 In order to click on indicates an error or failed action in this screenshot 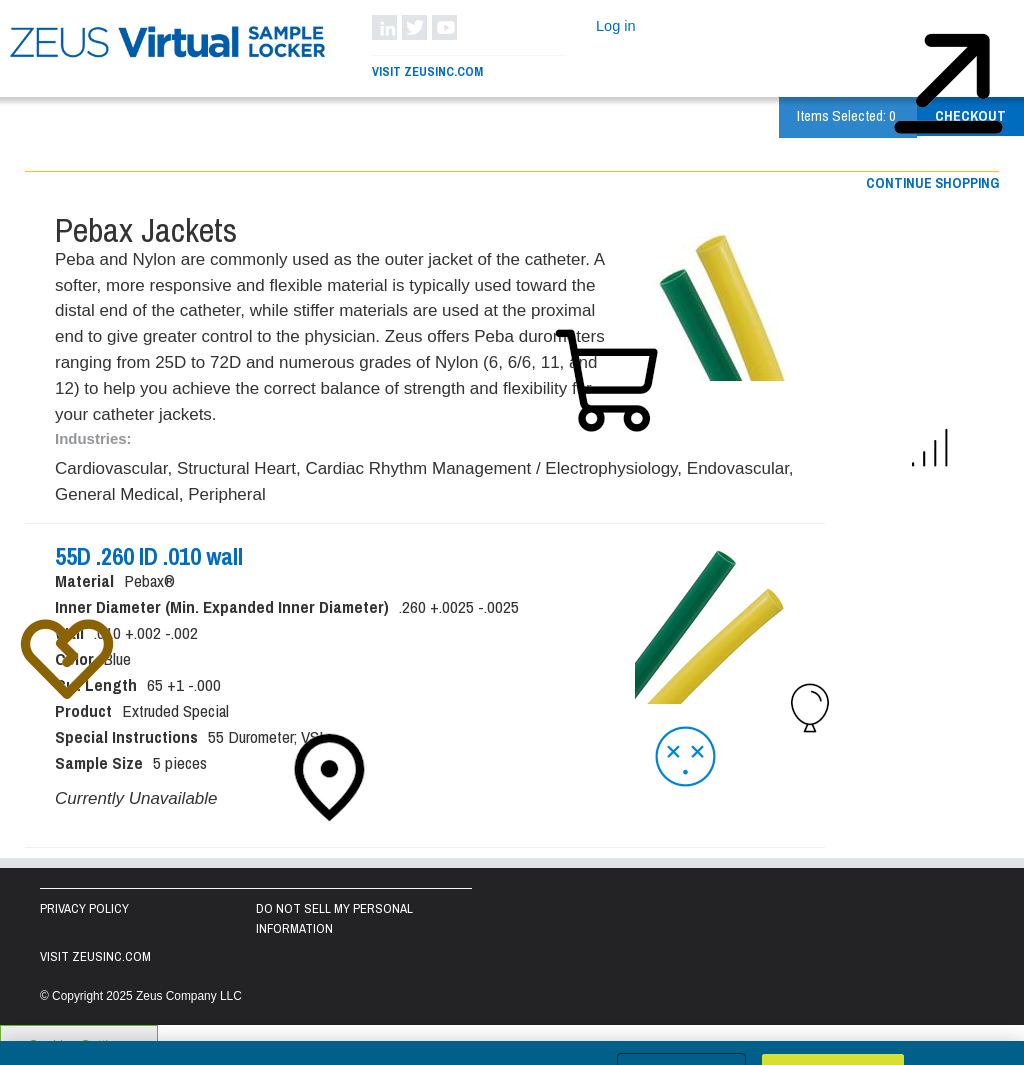, I will do `click(685, 756)`.